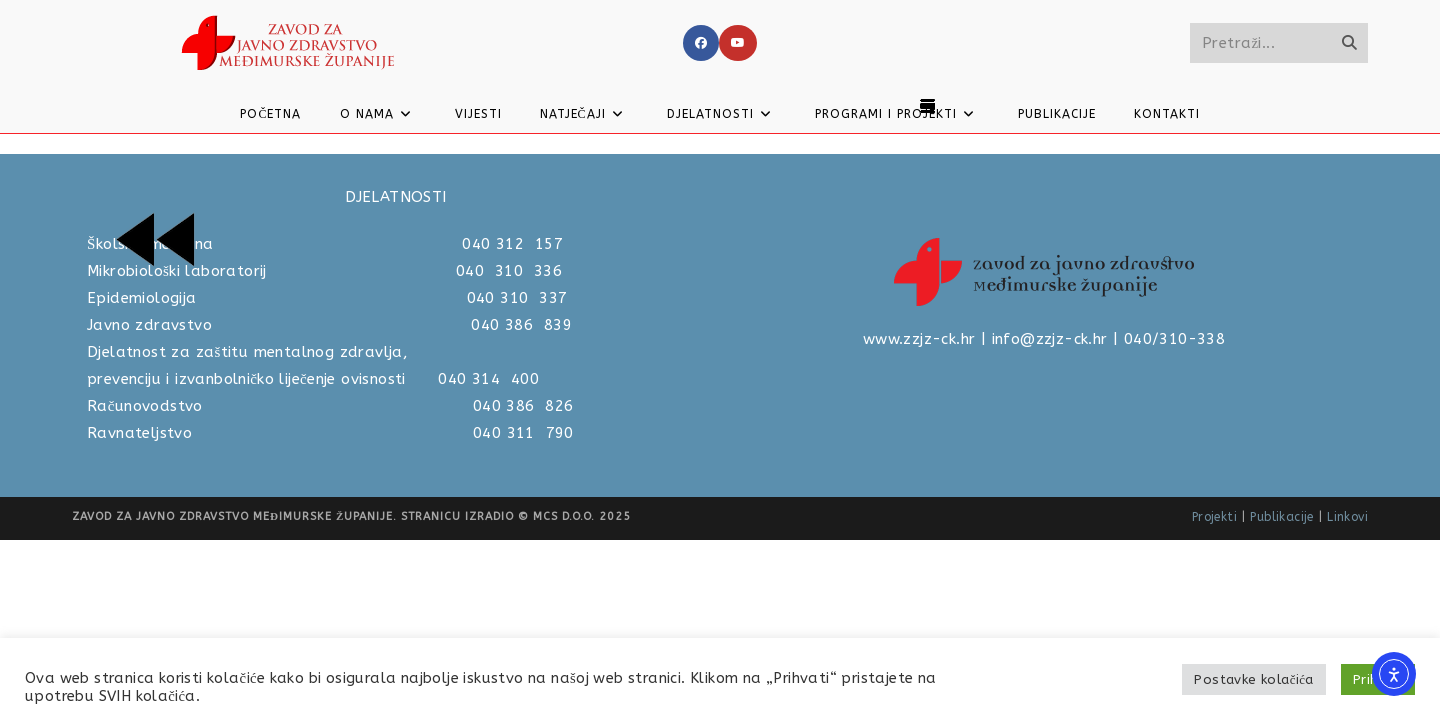 Image resolution: width=1440 pixels, height=720 pixels. What do you see at coordinates (928, 106) in the screenshot?
I see `switch to day view in calendar` at bounding box center [928, 106].